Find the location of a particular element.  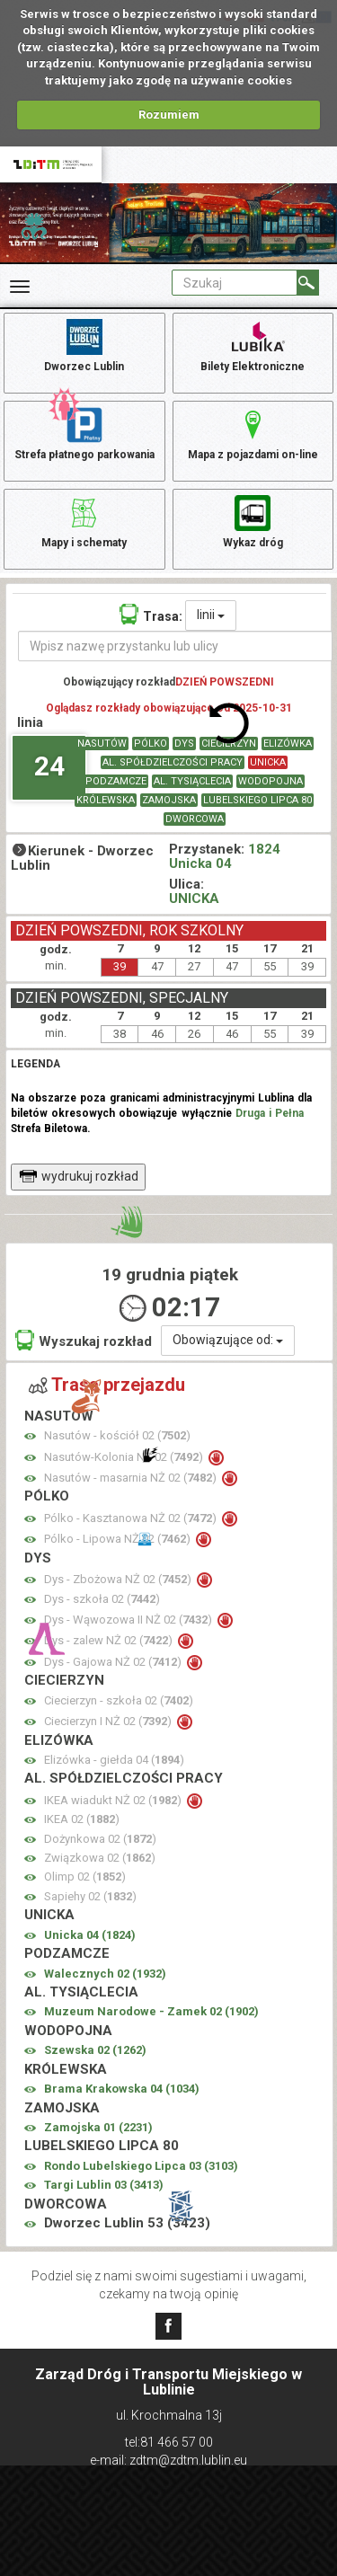

view jewelry or engagement ring item is located at coordinates (145, 1539).